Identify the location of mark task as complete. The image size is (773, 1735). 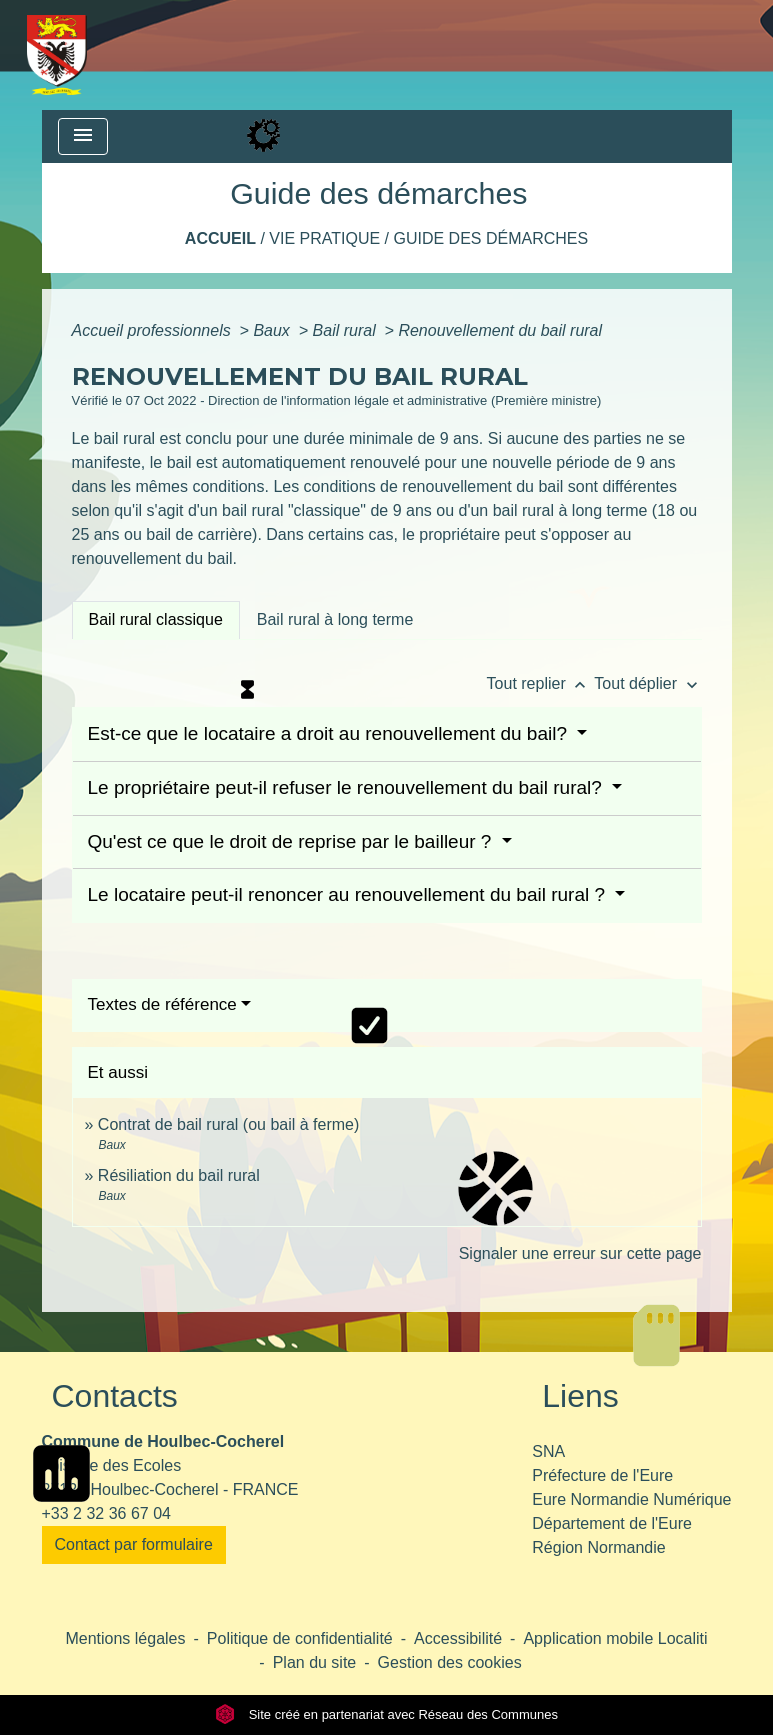
(369, 1025).